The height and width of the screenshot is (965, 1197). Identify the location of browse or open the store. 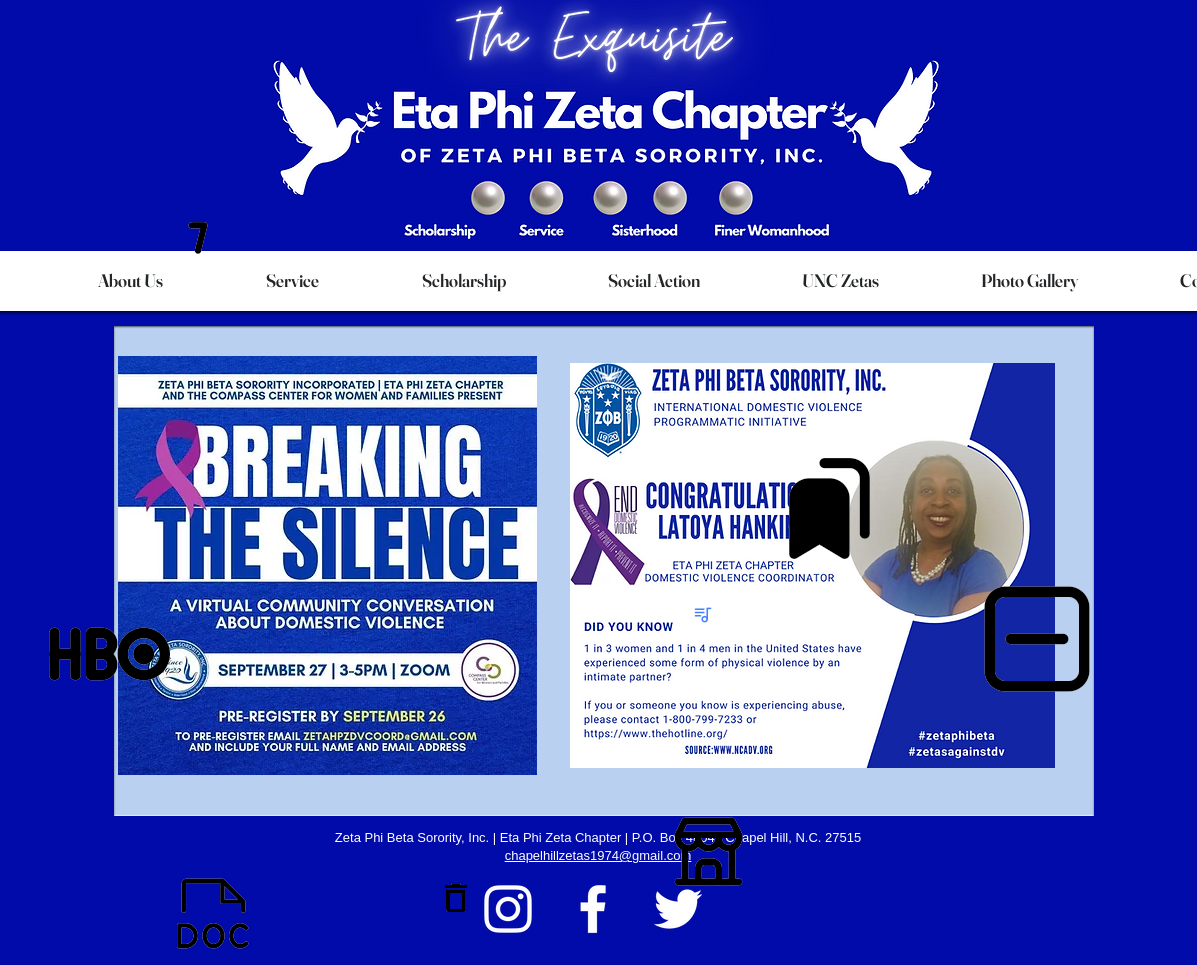
(708, 851).